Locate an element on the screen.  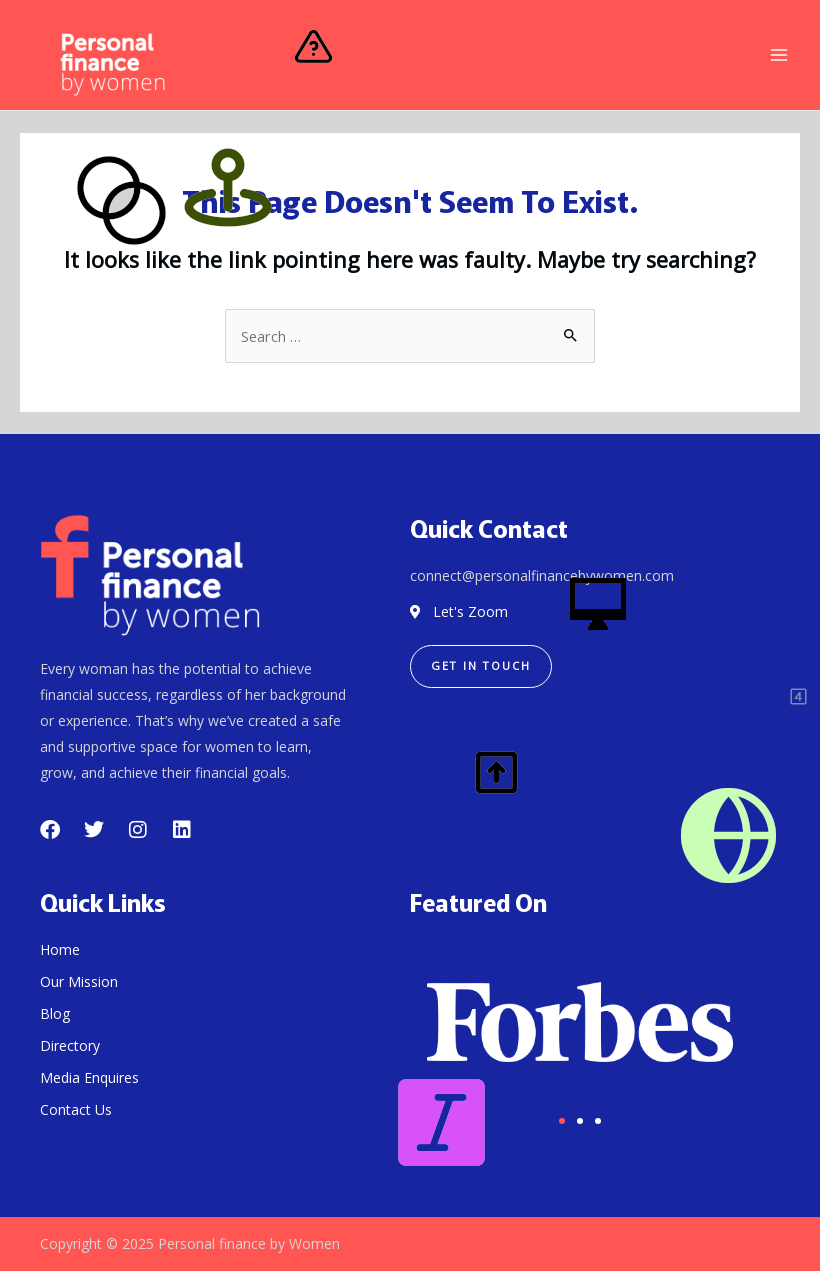
select or input the number four is located at coordinates (798, 696).